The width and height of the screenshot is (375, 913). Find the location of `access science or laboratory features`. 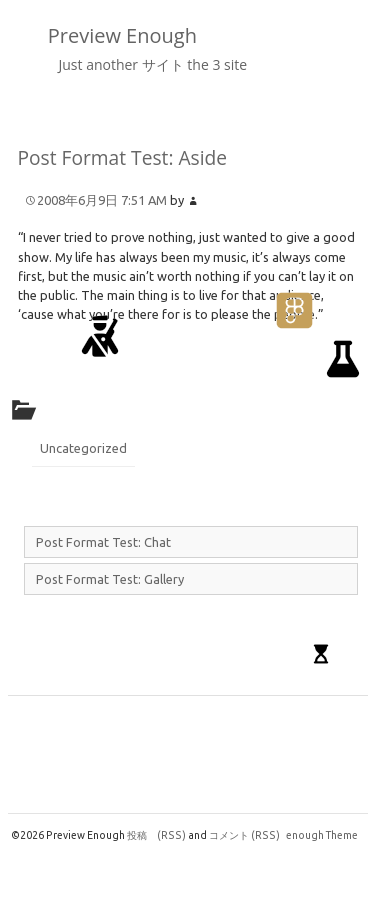

access science or laboratory features is located at coordinates (343, 359).